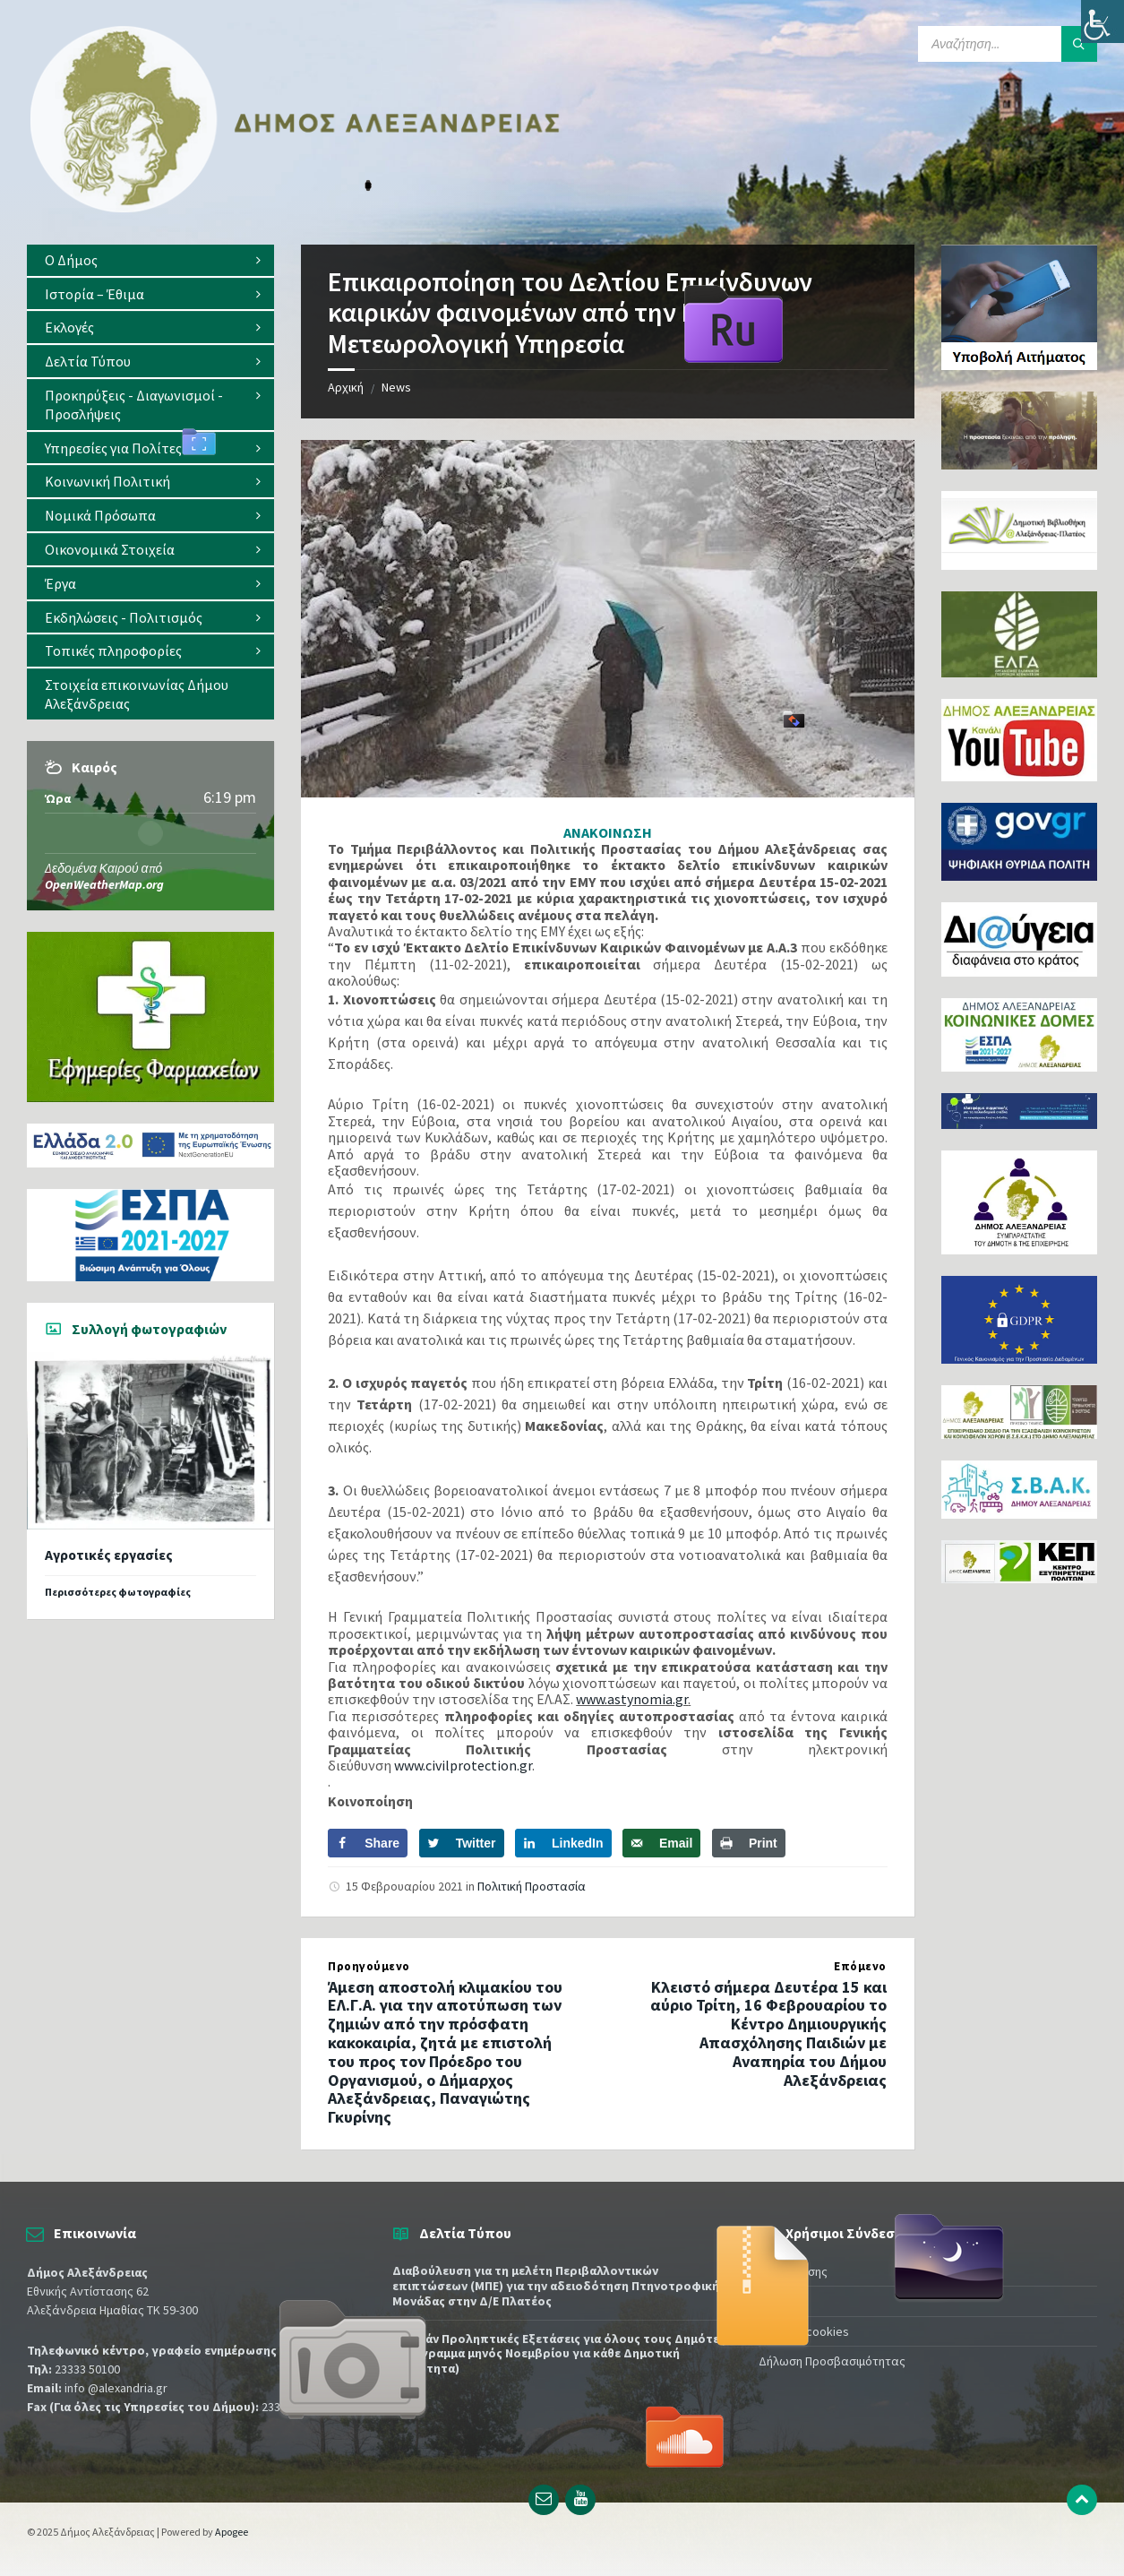 Image resolution: width=1124 pixels, height=2576 pixels. Describe the element at coordinates (733, 326) in the screenshot. I see `open folder containing Adobe Rush project files` at that location.